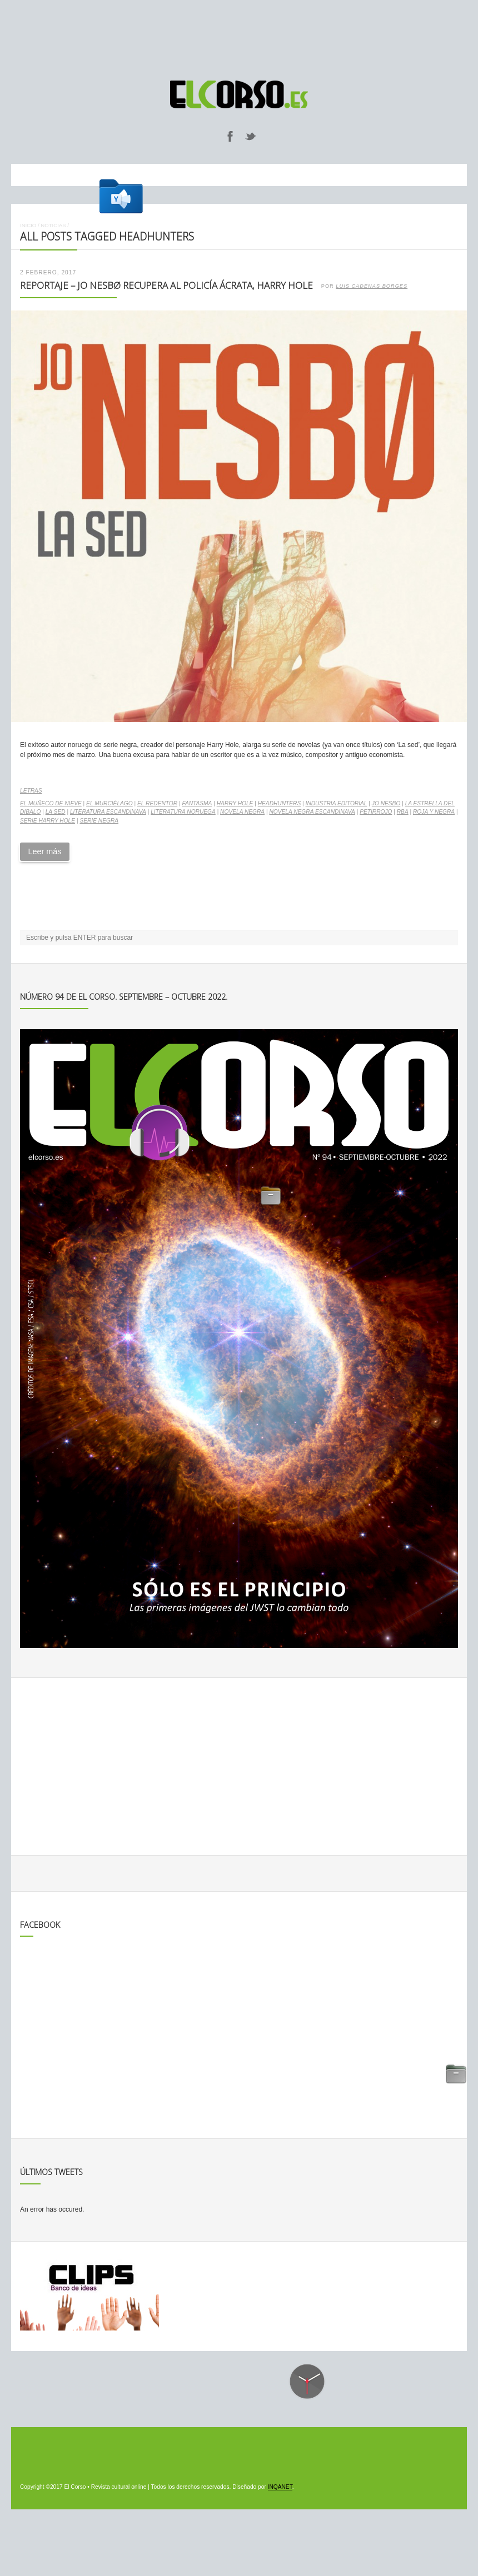  Describe the element at coordinates (271, 1195) in the screenshot. I see `open file manager application` at that location.